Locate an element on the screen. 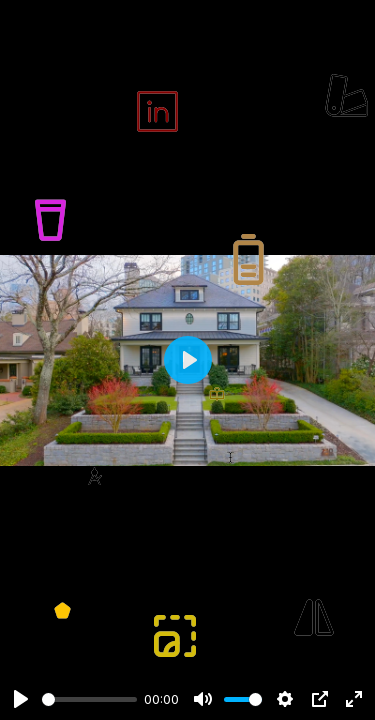 This screenshot has height=720, width=375. indicates medium battery level is located at coordinates (248, 259).